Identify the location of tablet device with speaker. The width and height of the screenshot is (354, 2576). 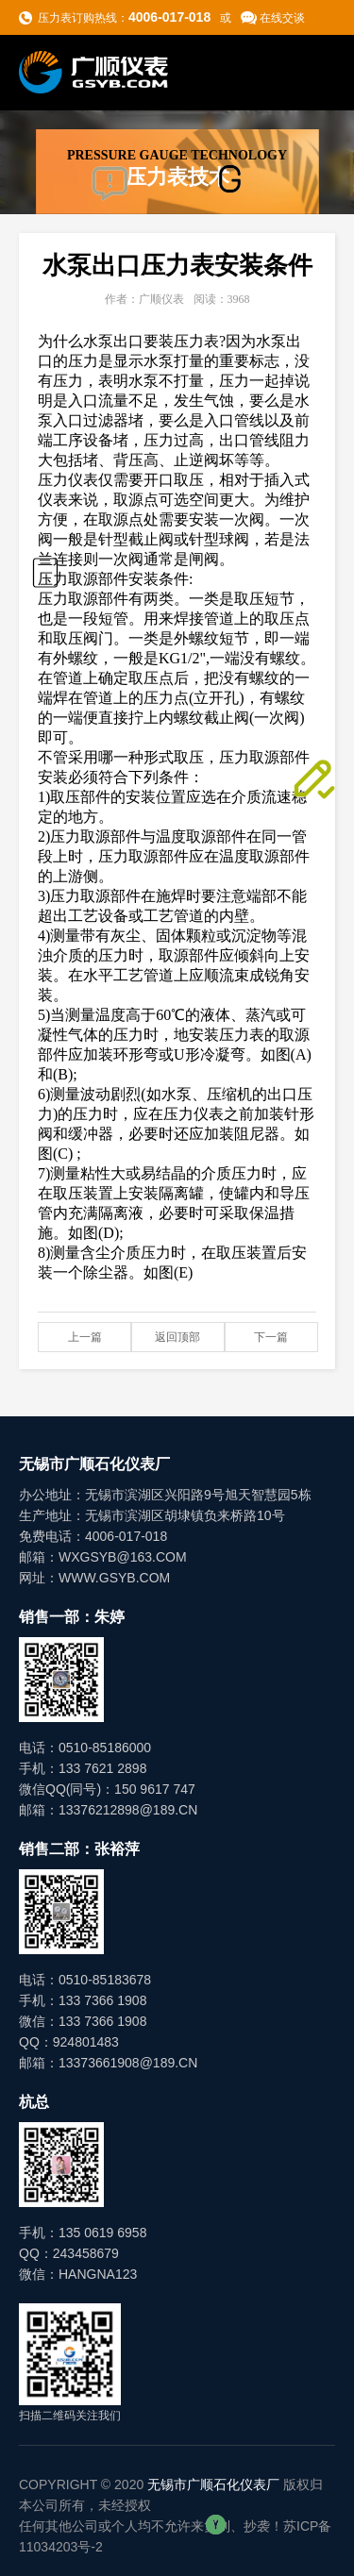
(45, 573).